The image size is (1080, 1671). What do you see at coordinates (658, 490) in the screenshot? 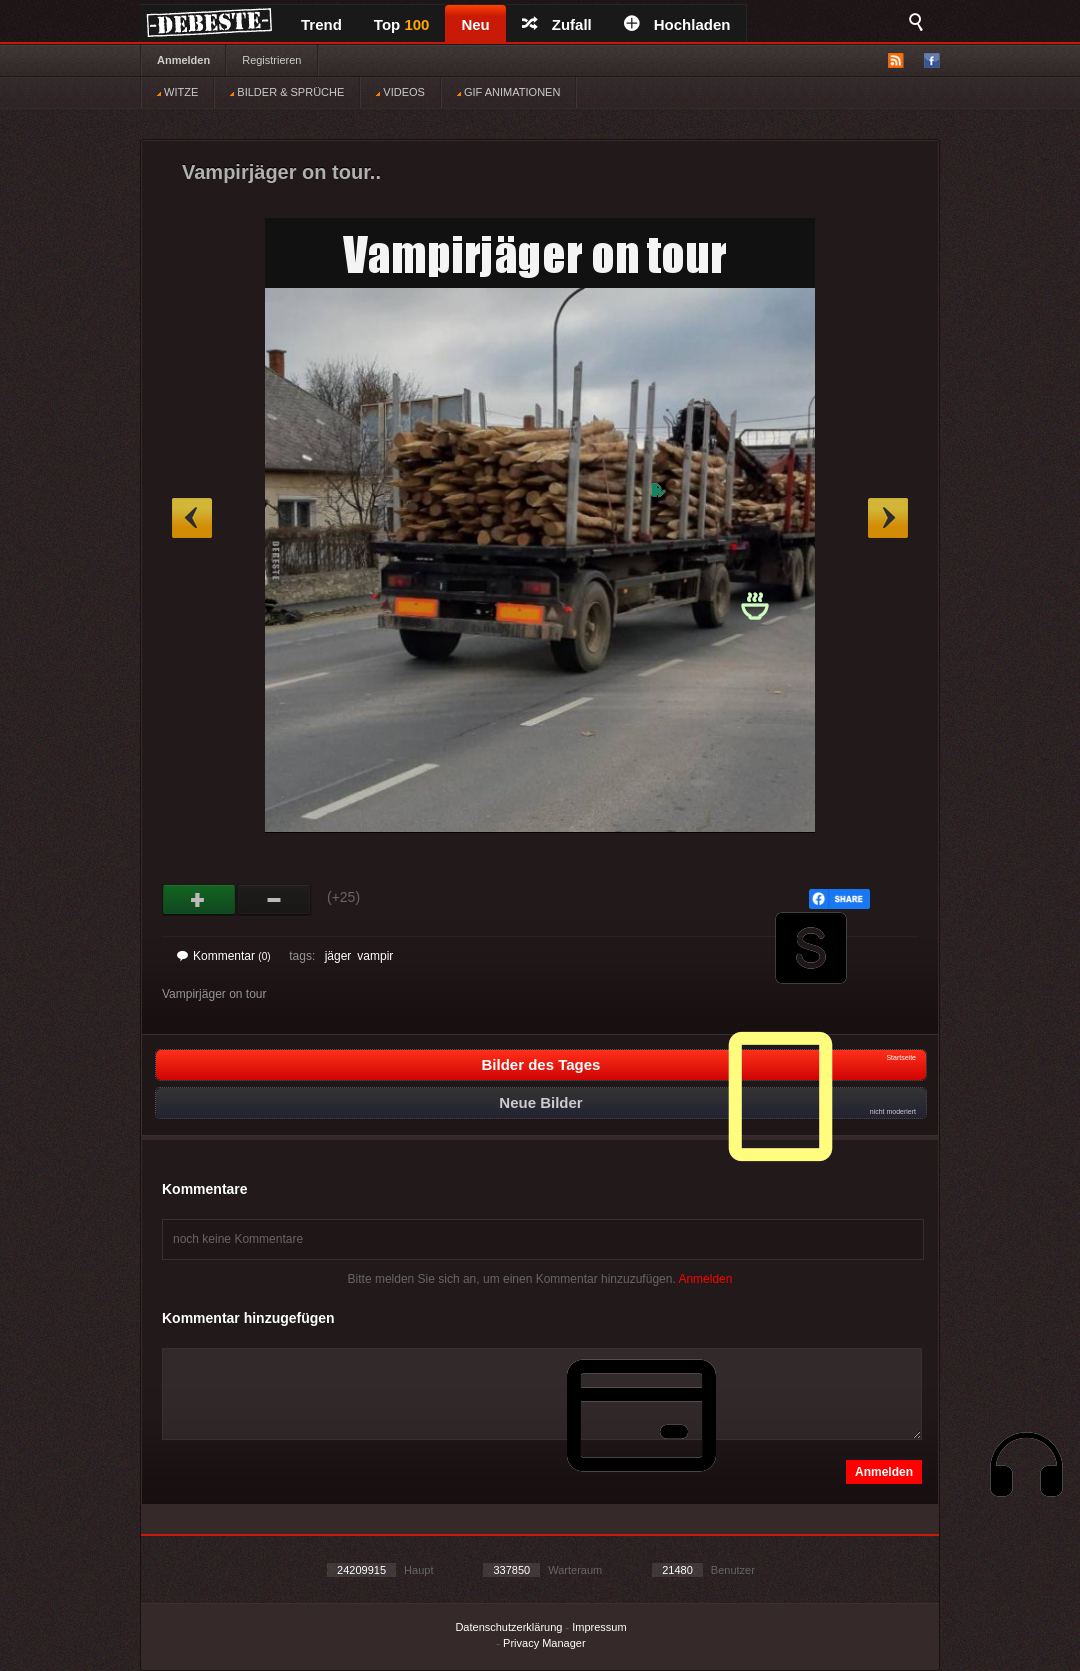
I see `edit this document` at bounding box center [658, 490].